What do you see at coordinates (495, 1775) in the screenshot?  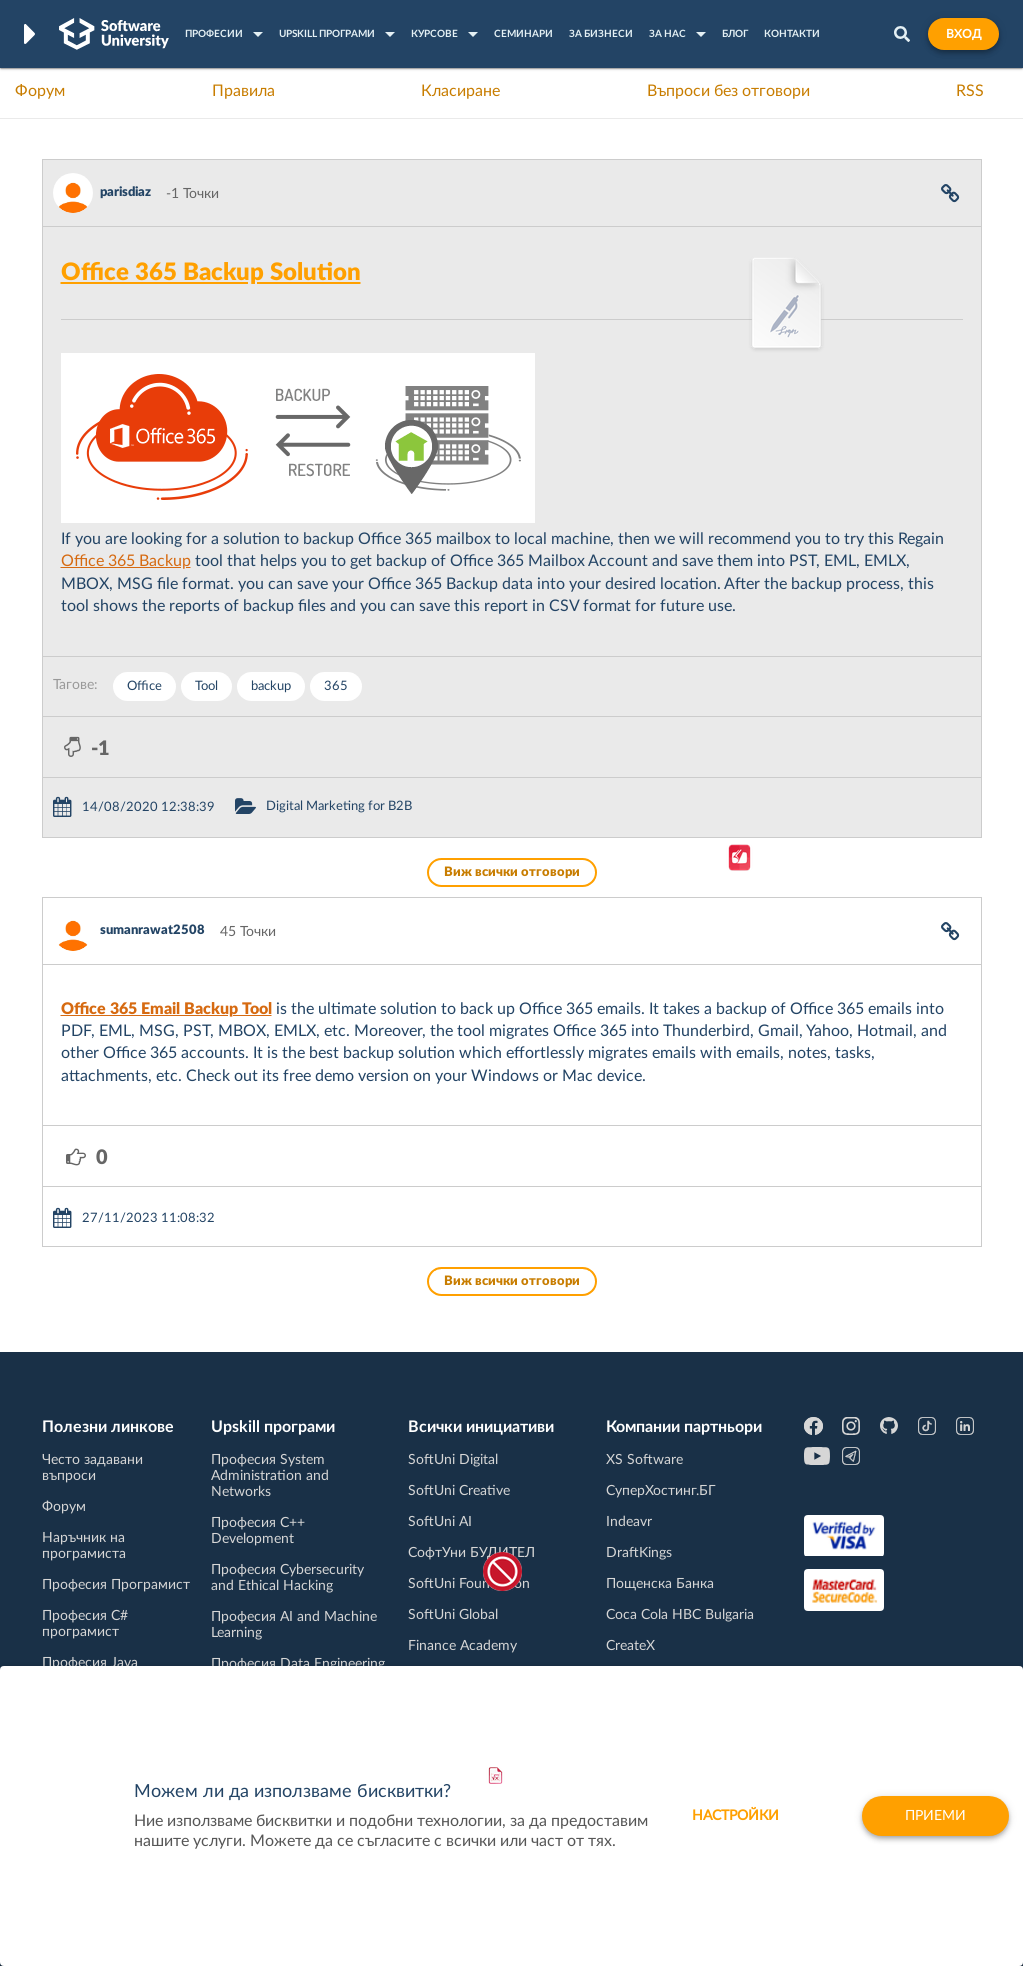 I see `a libreoffice math formula document file` at bounding box center [495, 1775].